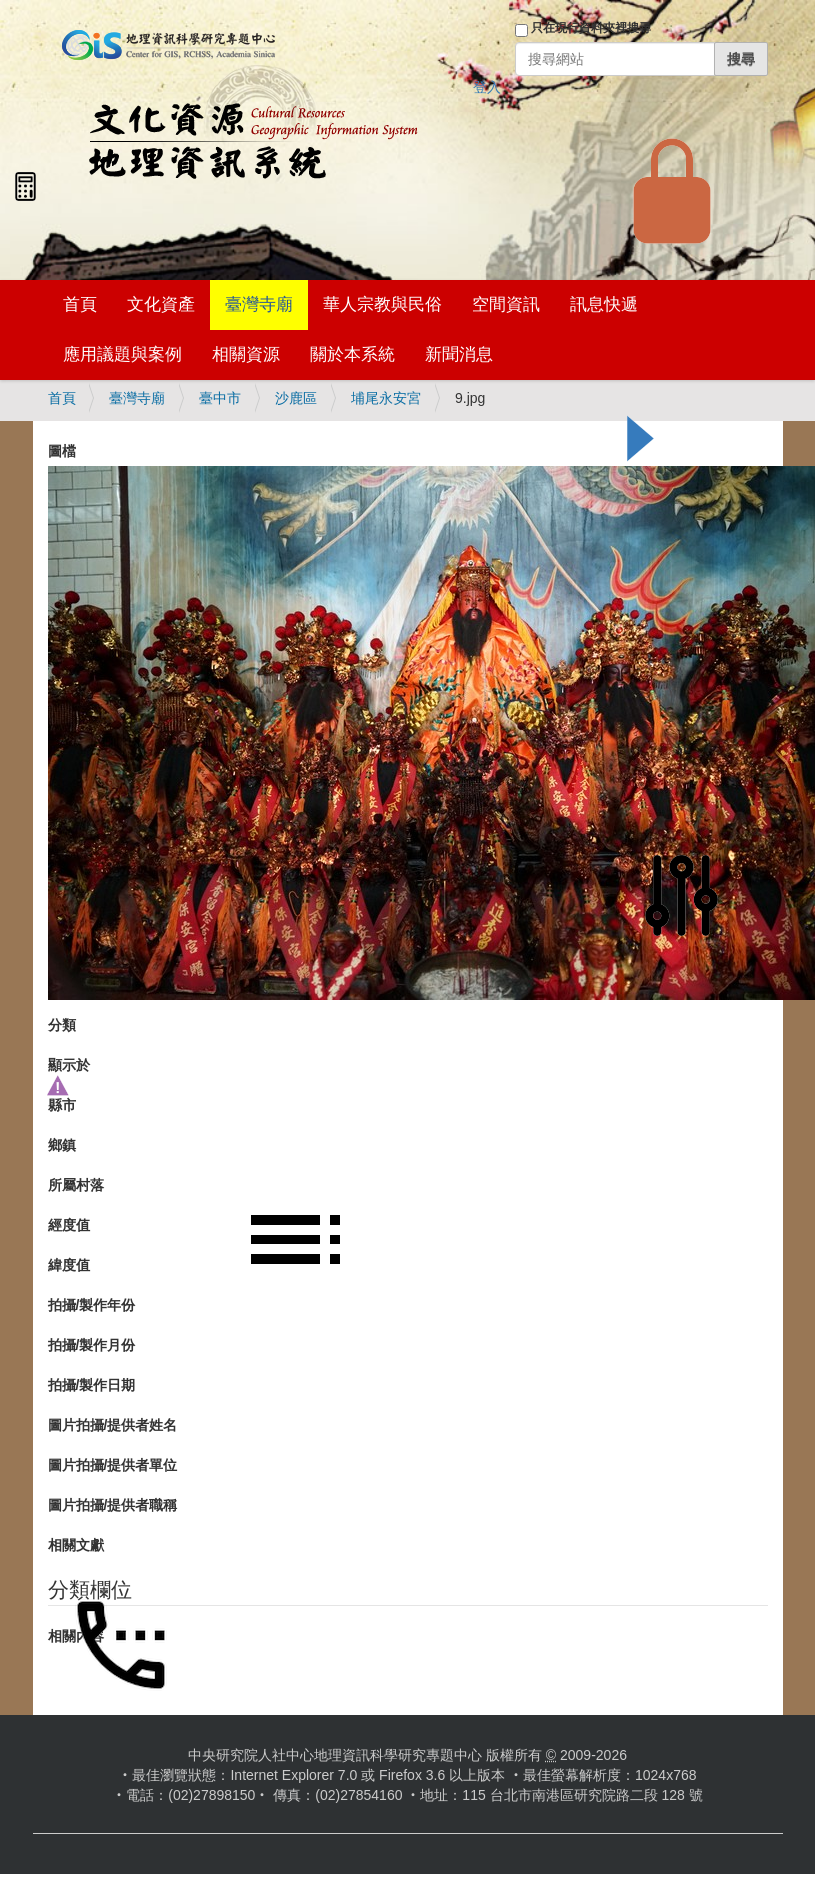  Describe the element at coordinates (121, 1645) in the screenshot. I see `access phone or call settings` at that location.